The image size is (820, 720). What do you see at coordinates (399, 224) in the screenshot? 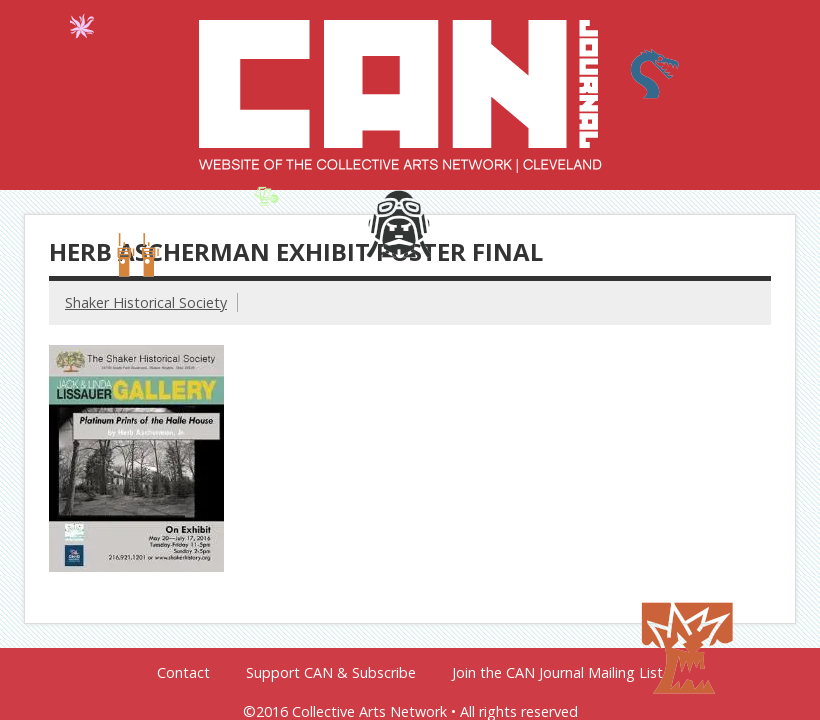
I see `view pilot or aviation-related content` at bounding box center [399, 224].